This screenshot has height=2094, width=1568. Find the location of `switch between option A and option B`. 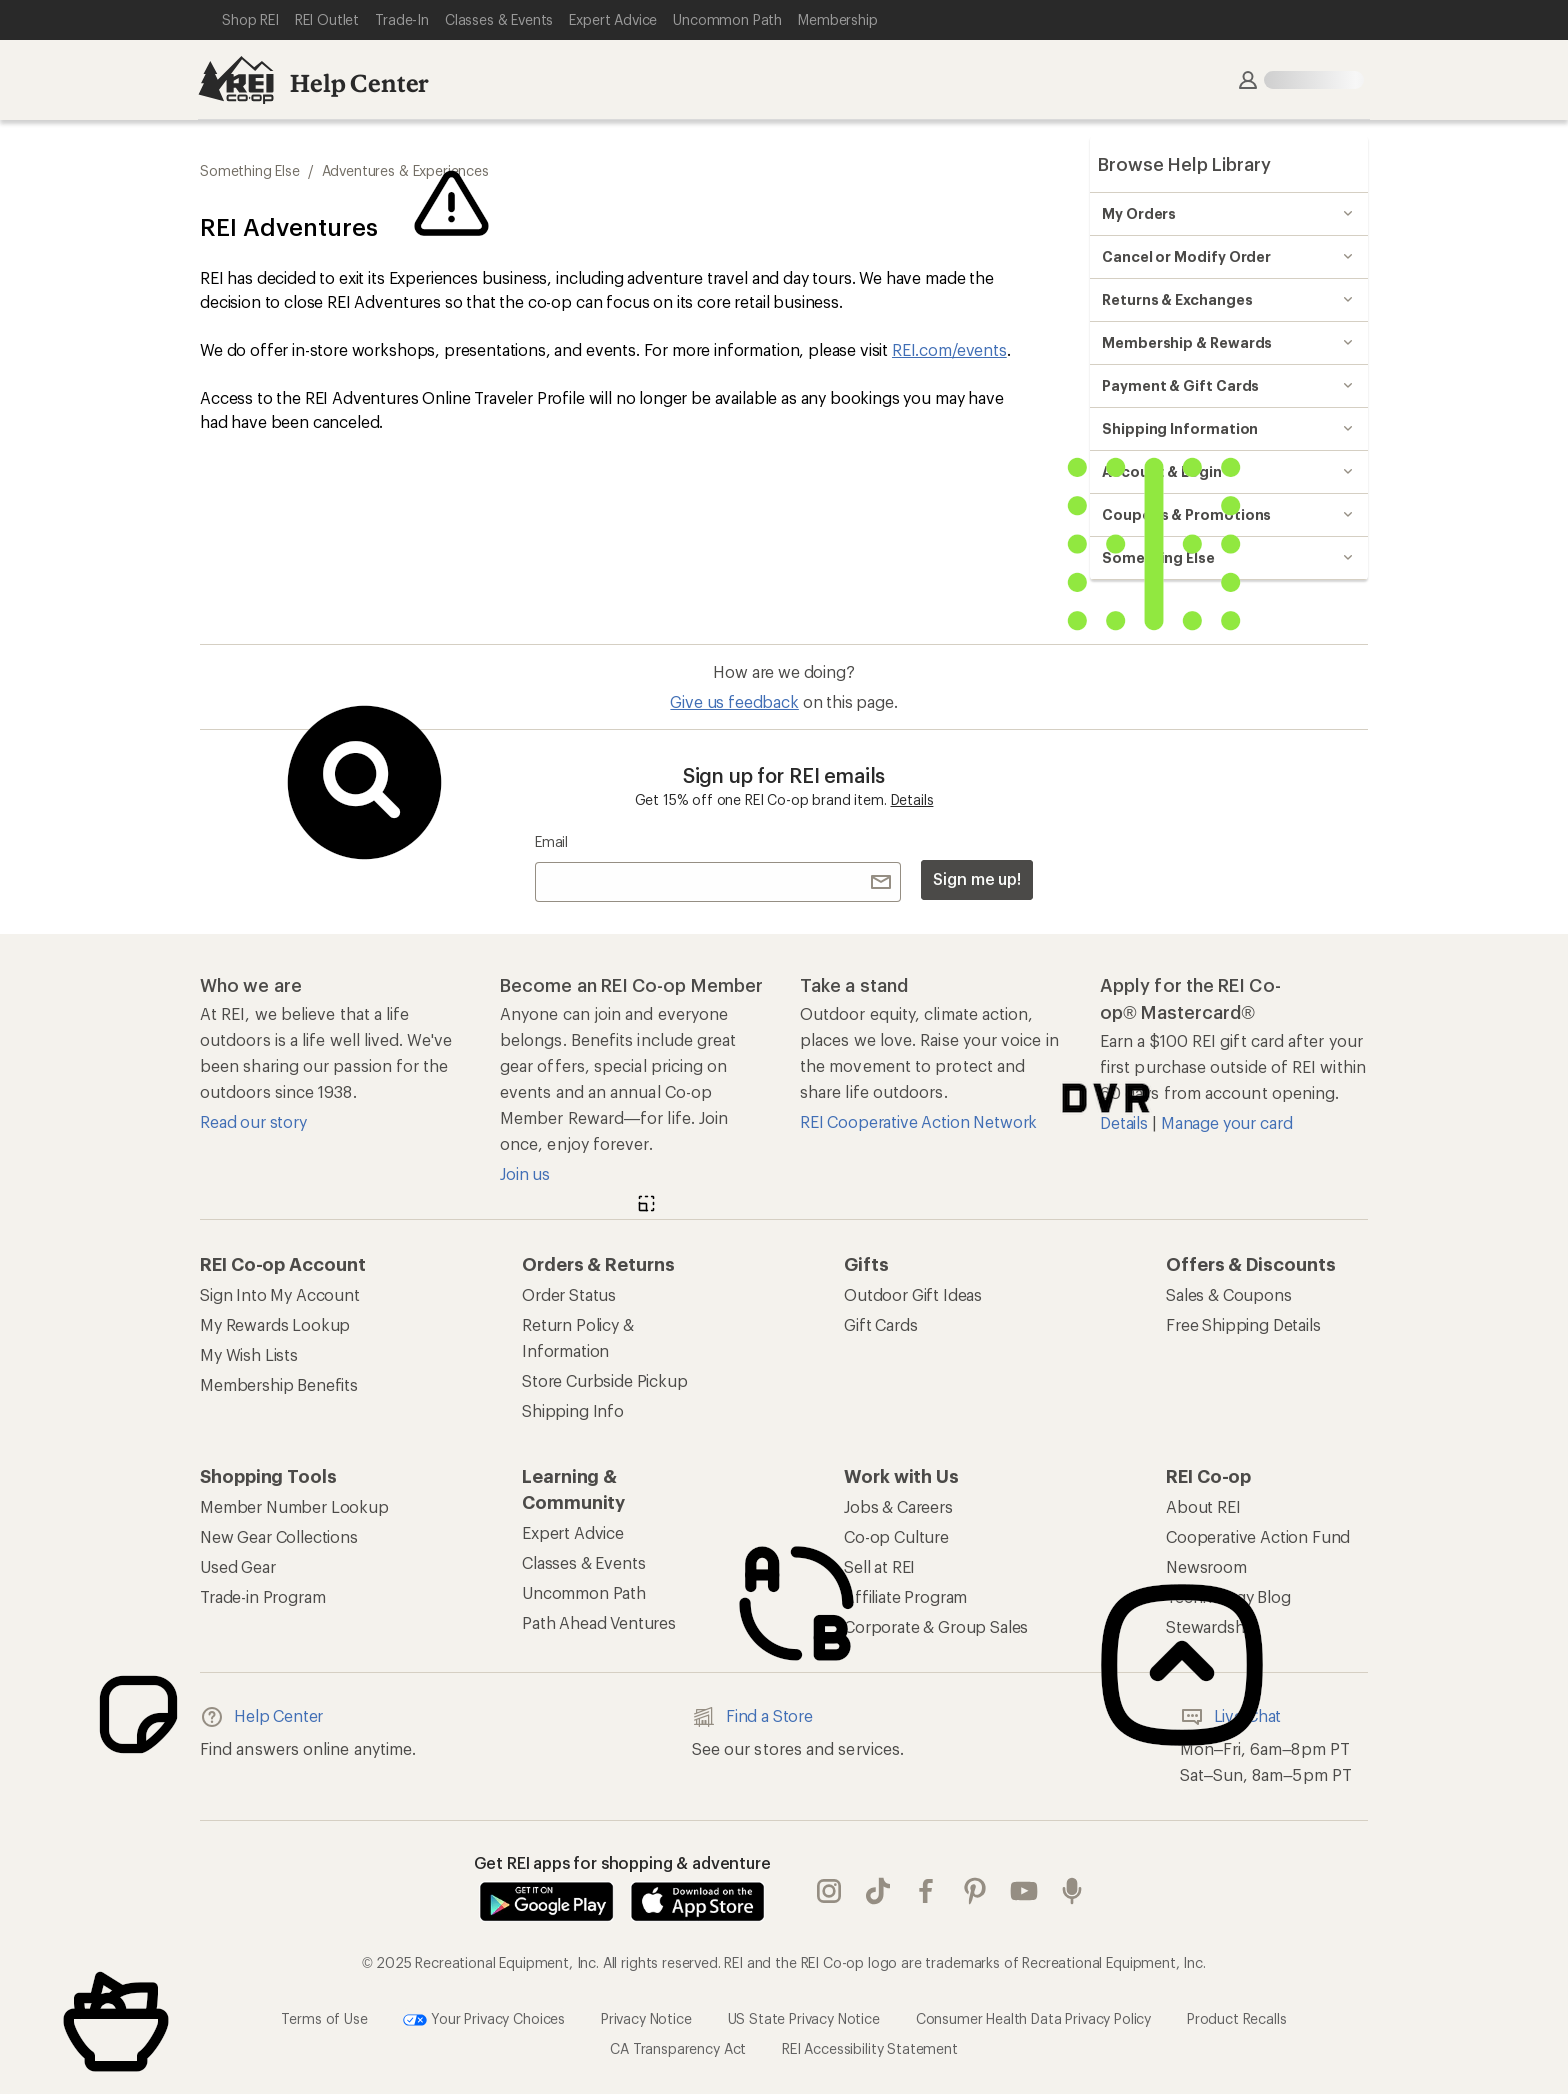

switch between option A and option B is located at coordinates (796, 1603).